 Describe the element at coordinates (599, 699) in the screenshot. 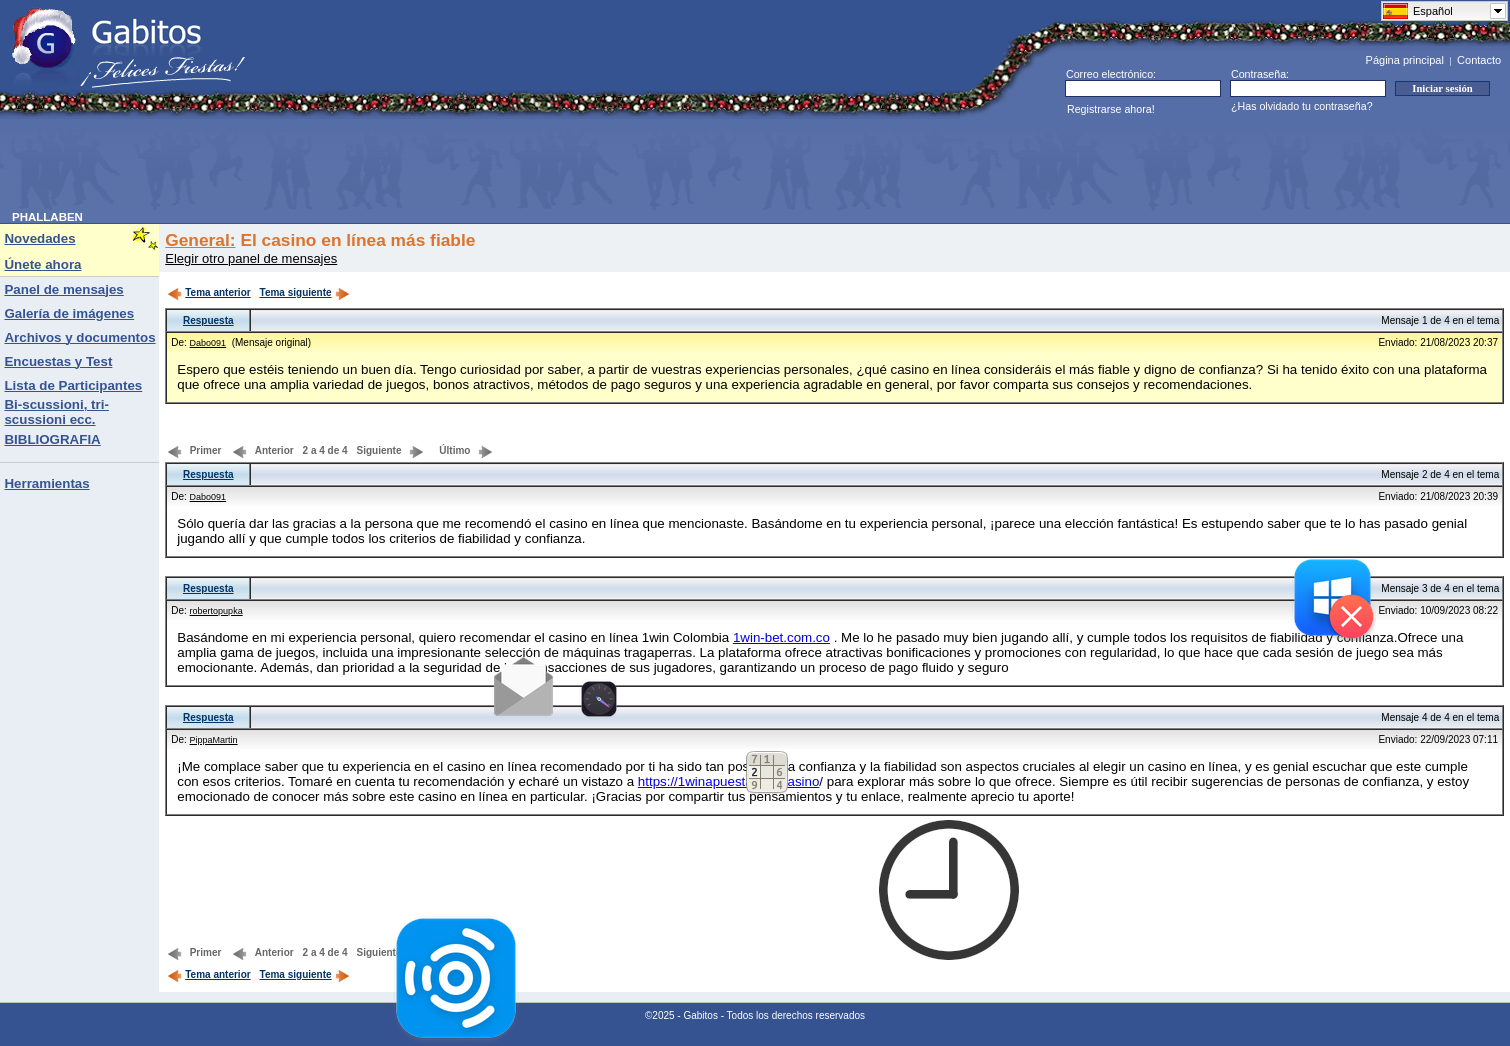

I see `open speedtest app to measure internet speed` at that location.